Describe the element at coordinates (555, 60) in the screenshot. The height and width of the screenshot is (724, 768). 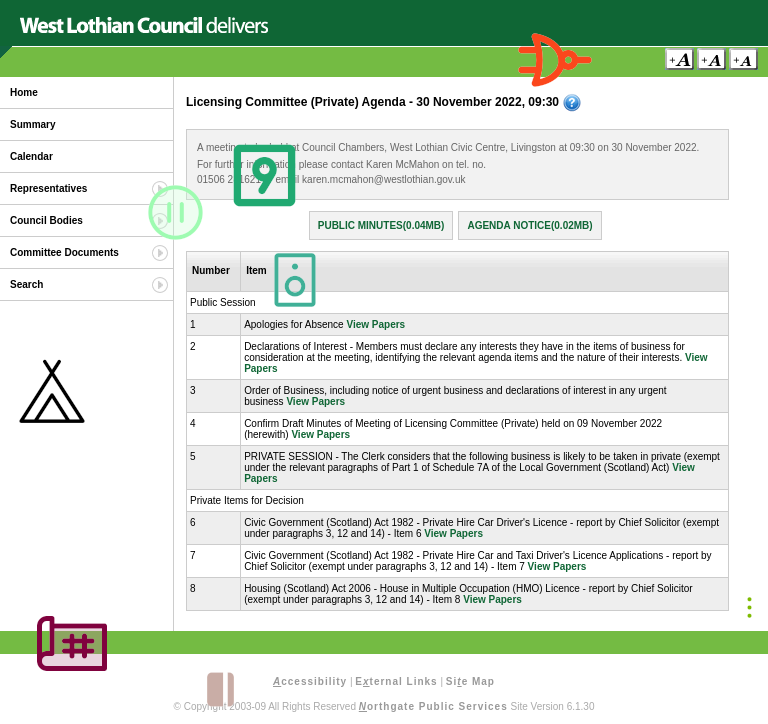
I see `NOR logic gate symbol for circuit diagrams` at that location.